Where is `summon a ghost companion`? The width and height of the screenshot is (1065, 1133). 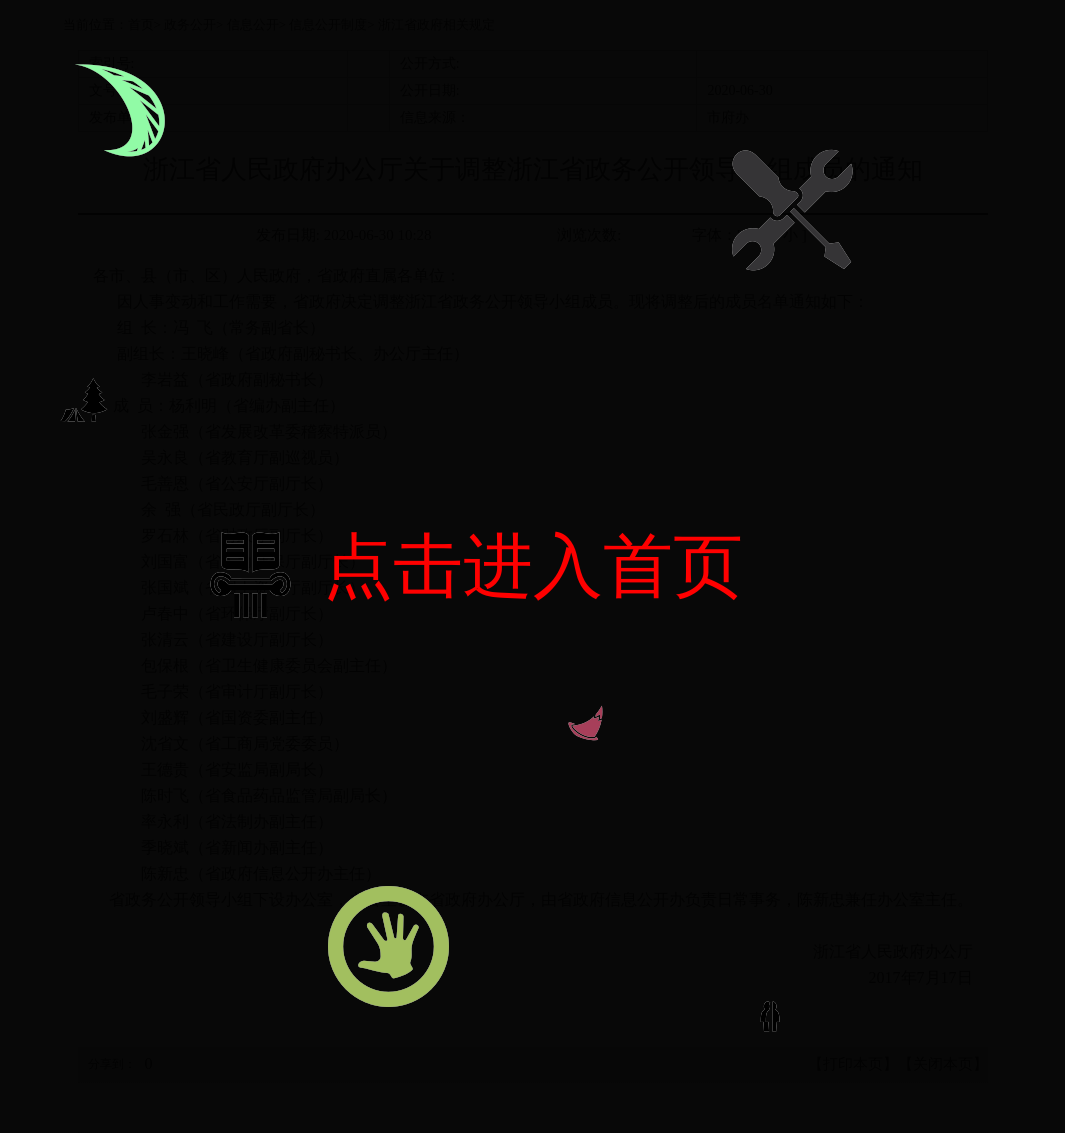 summon a ghost companion is located at coordinates (770, 1016).